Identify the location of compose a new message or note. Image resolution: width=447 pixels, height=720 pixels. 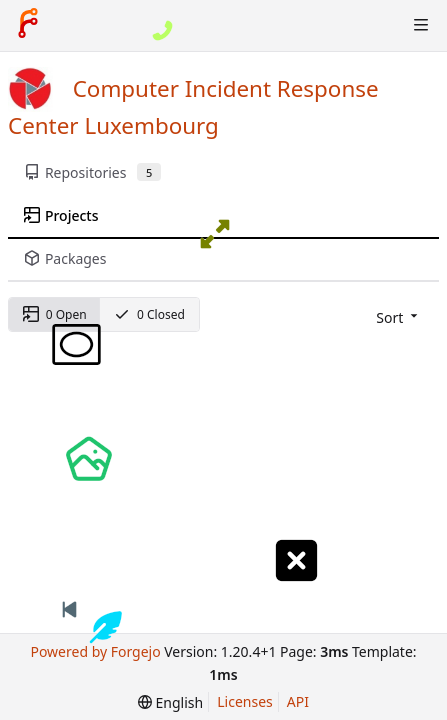
(105, 627).